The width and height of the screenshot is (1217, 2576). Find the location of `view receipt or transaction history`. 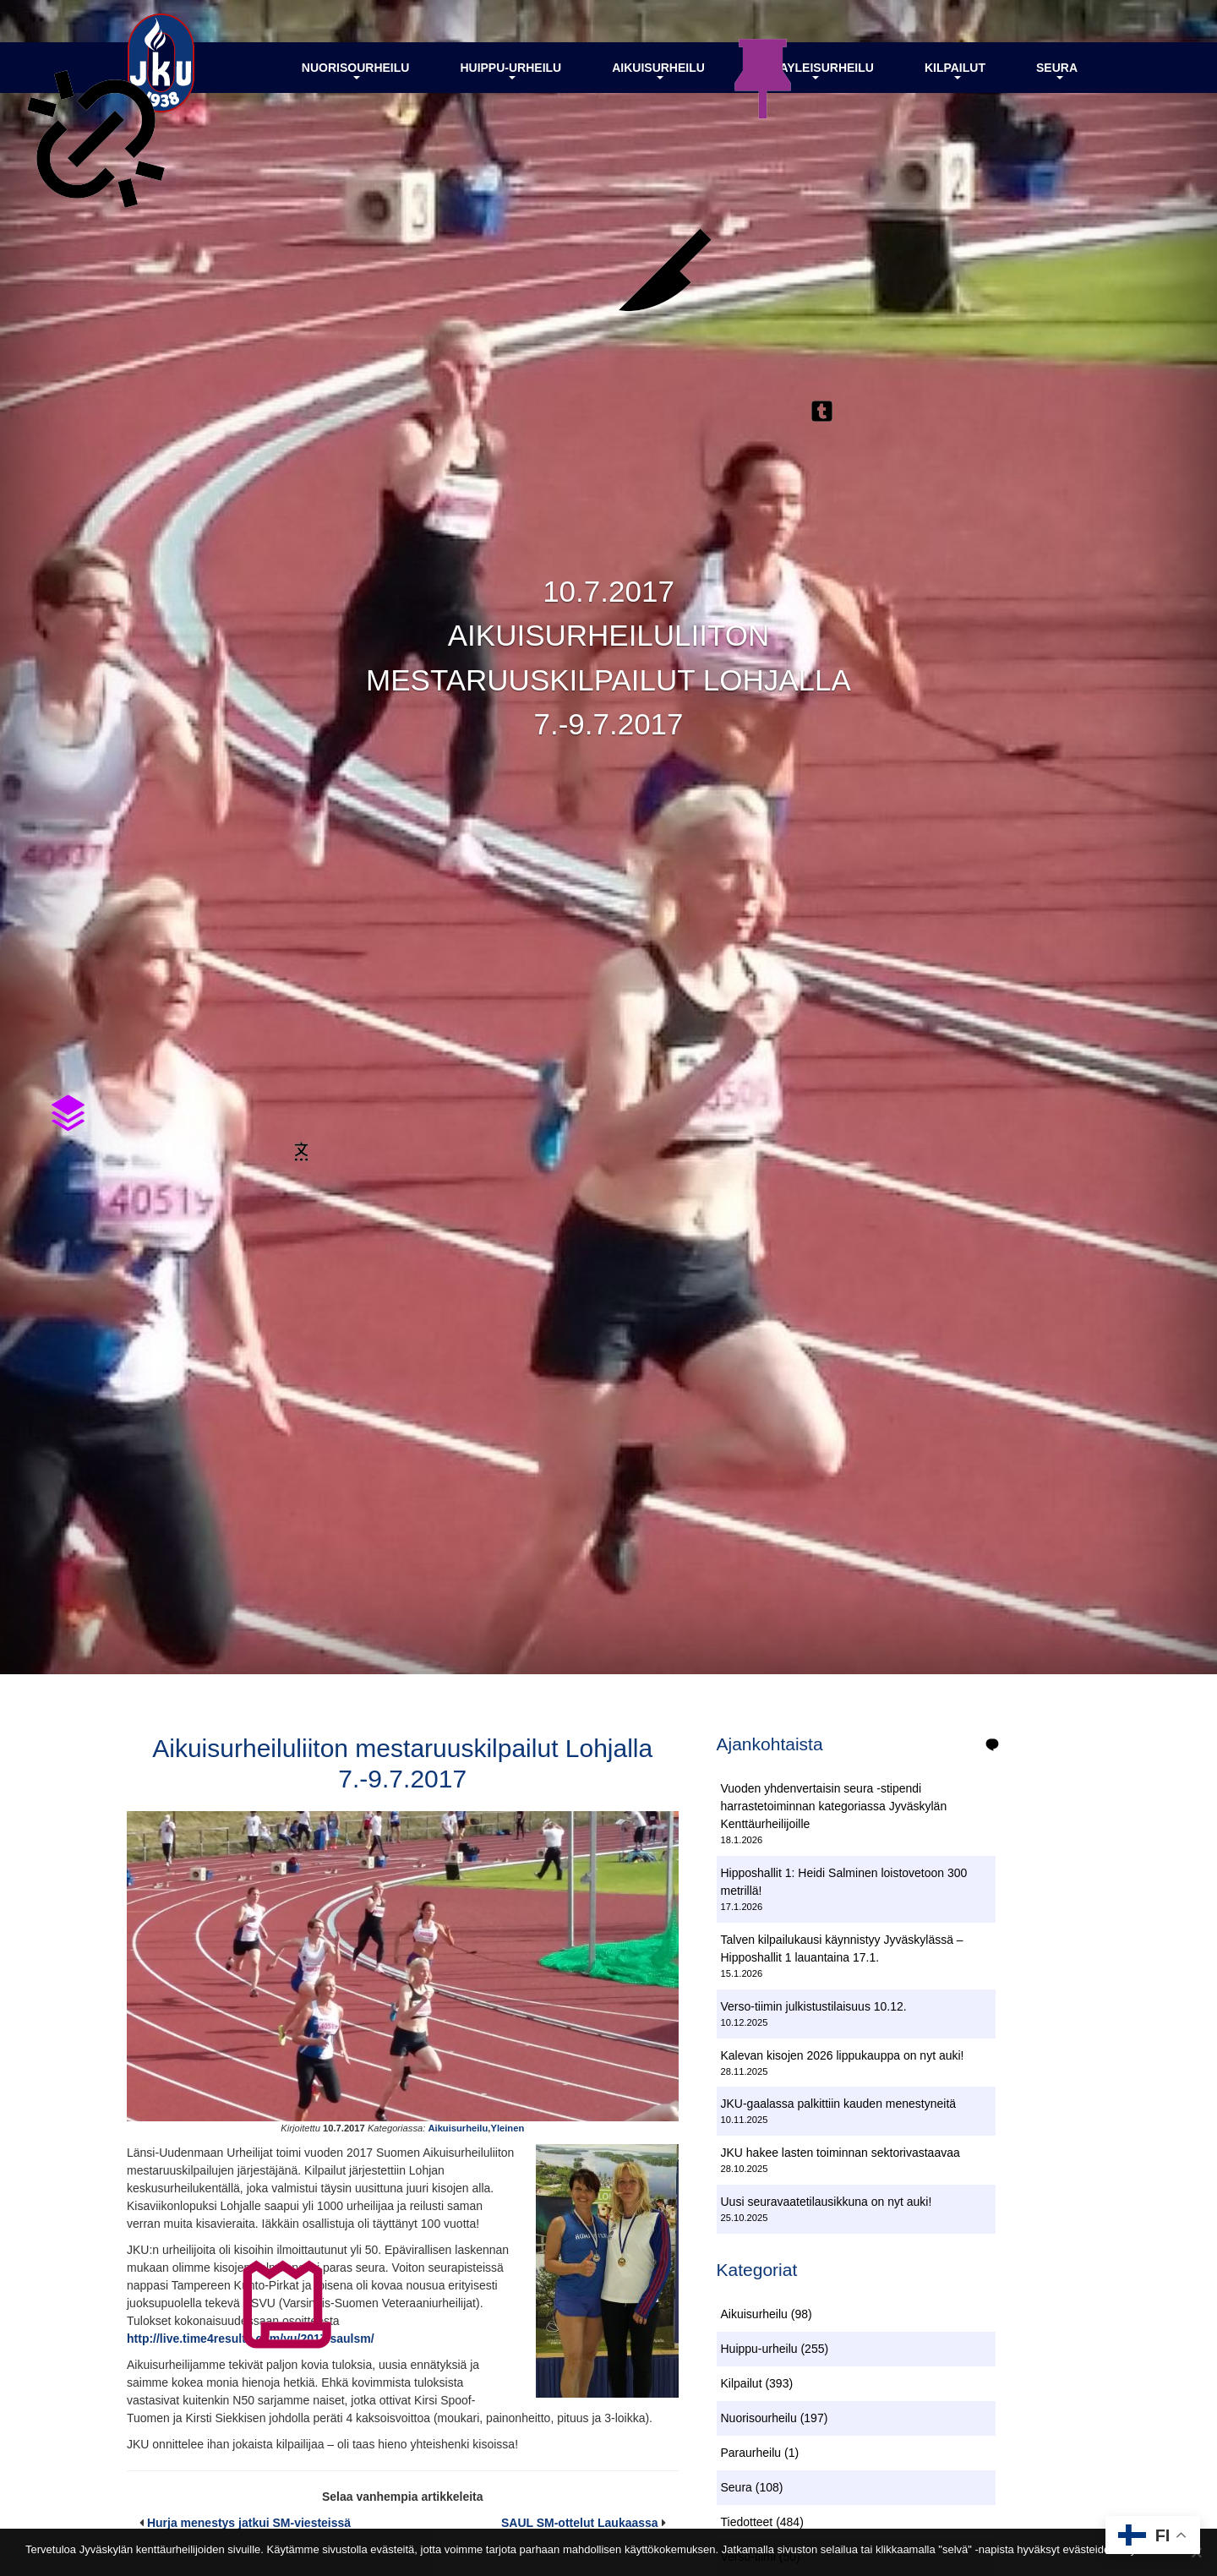

view receipt or transaction history is located at coordinates (282, 2304).